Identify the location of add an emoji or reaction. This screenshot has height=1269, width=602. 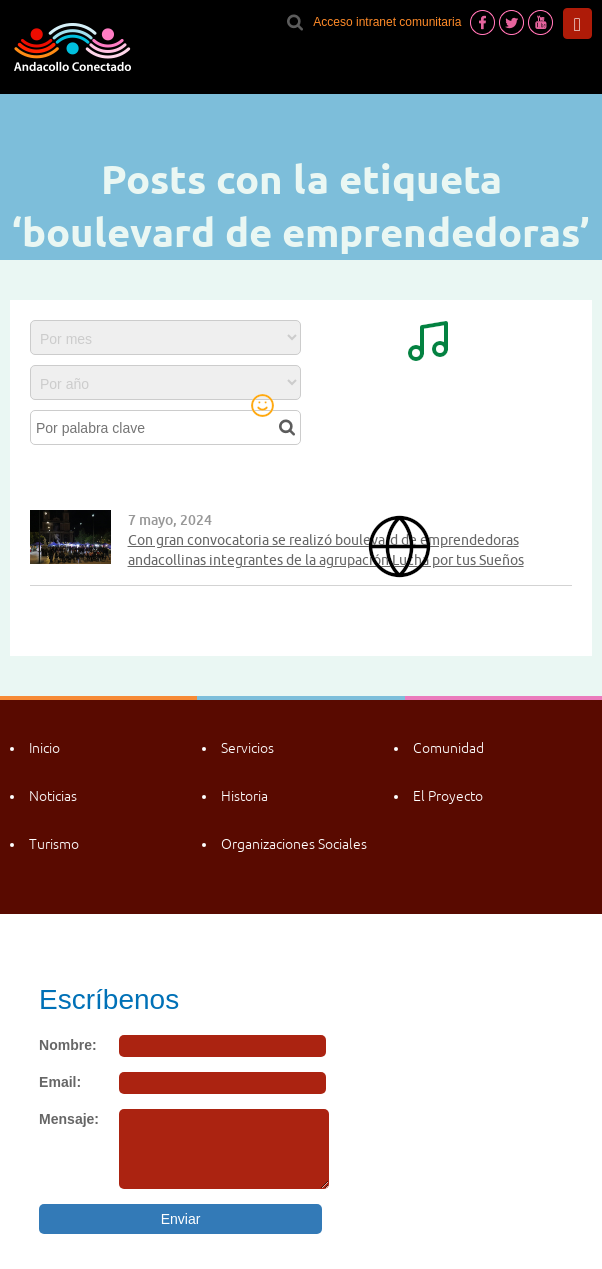
(262, 405).